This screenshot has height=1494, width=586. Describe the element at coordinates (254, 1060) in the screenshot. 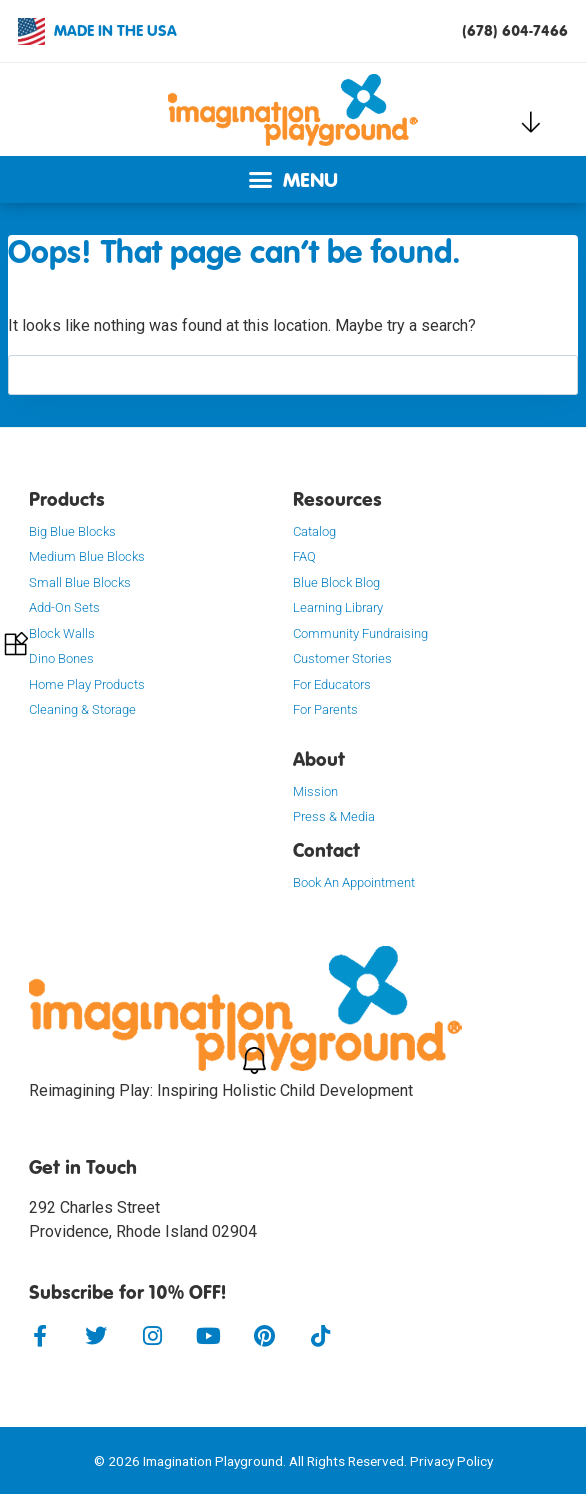

I see `view notifications` at that location.